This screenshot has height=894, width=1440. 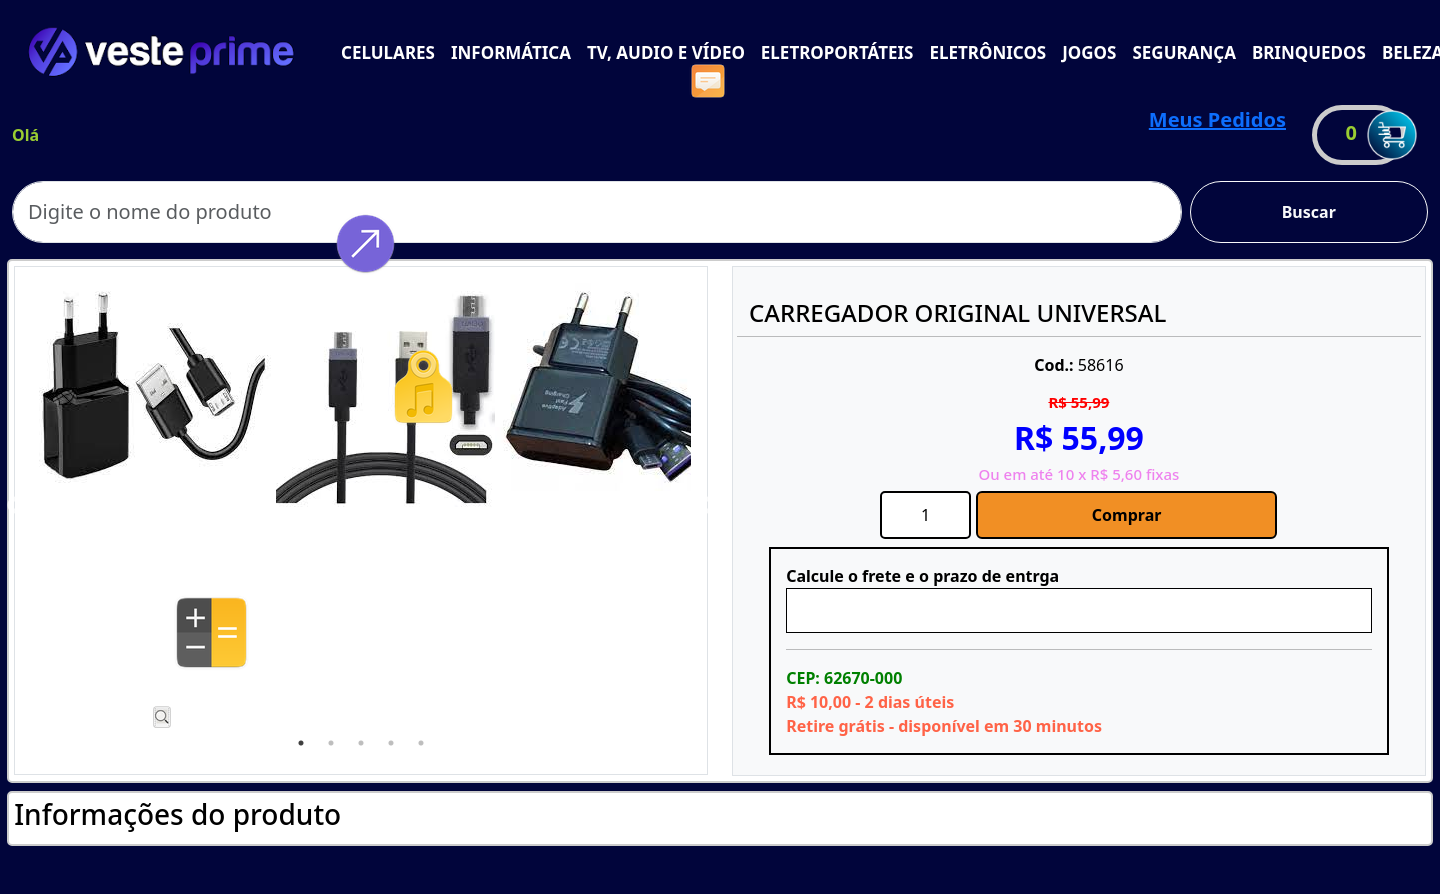 What do you see at coordinates (423, 386) in the screenshot?
I see `open EarTag music metadata editor` at bounding box center [423, 386].